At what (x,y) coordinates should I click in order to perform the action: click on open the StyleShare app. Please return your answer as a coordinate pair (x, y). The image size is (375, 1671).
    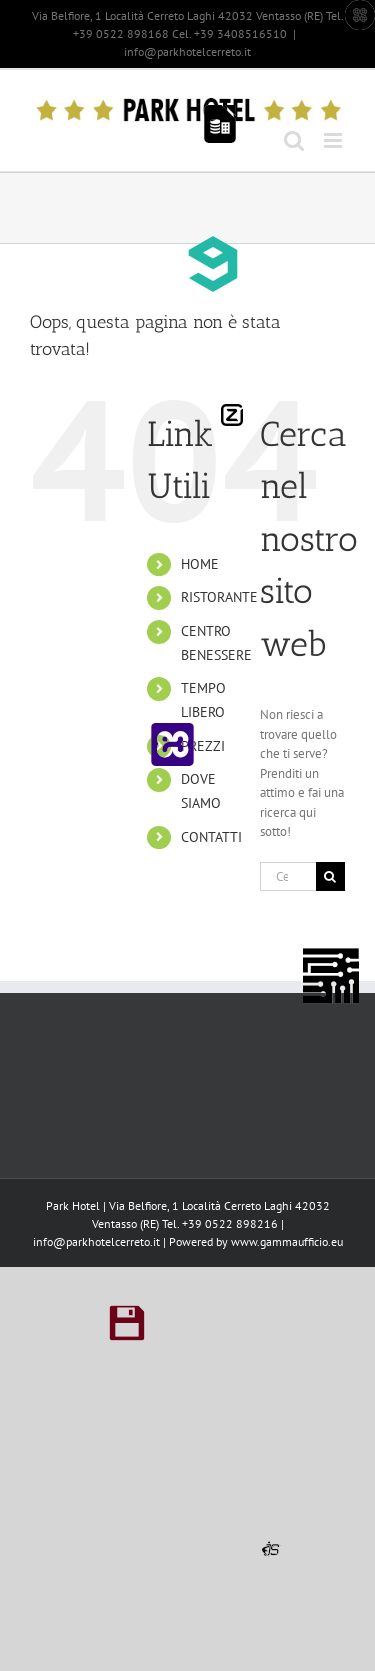
    Looking at the image, I should click on (360, 15).